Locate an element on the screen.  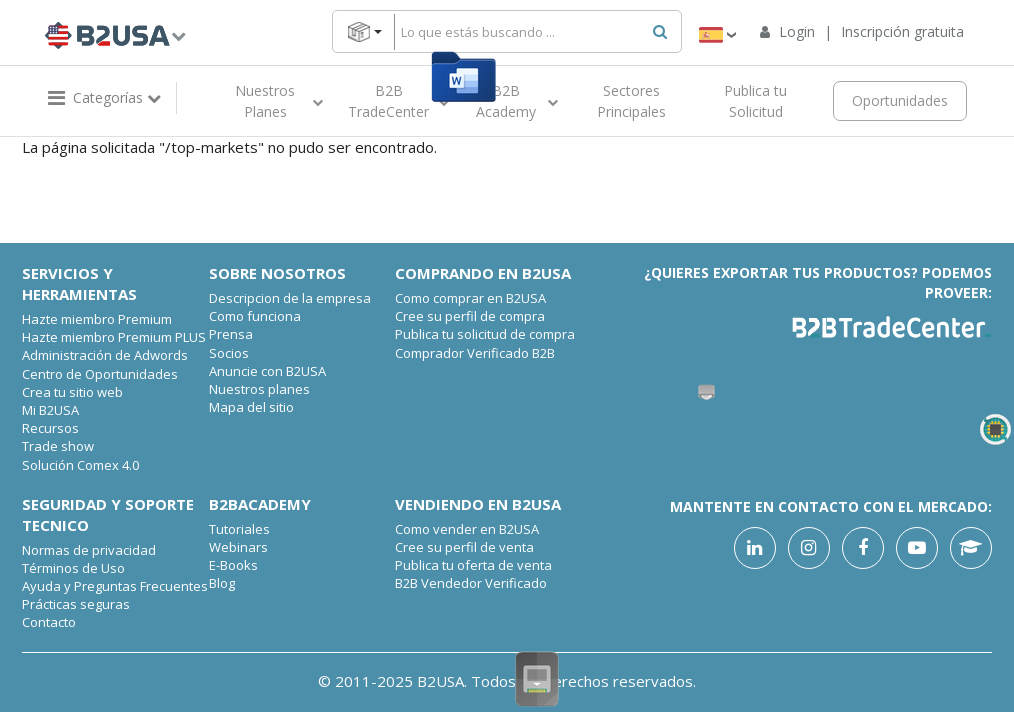
access firmware update settings is located at coordinates (995, 429).